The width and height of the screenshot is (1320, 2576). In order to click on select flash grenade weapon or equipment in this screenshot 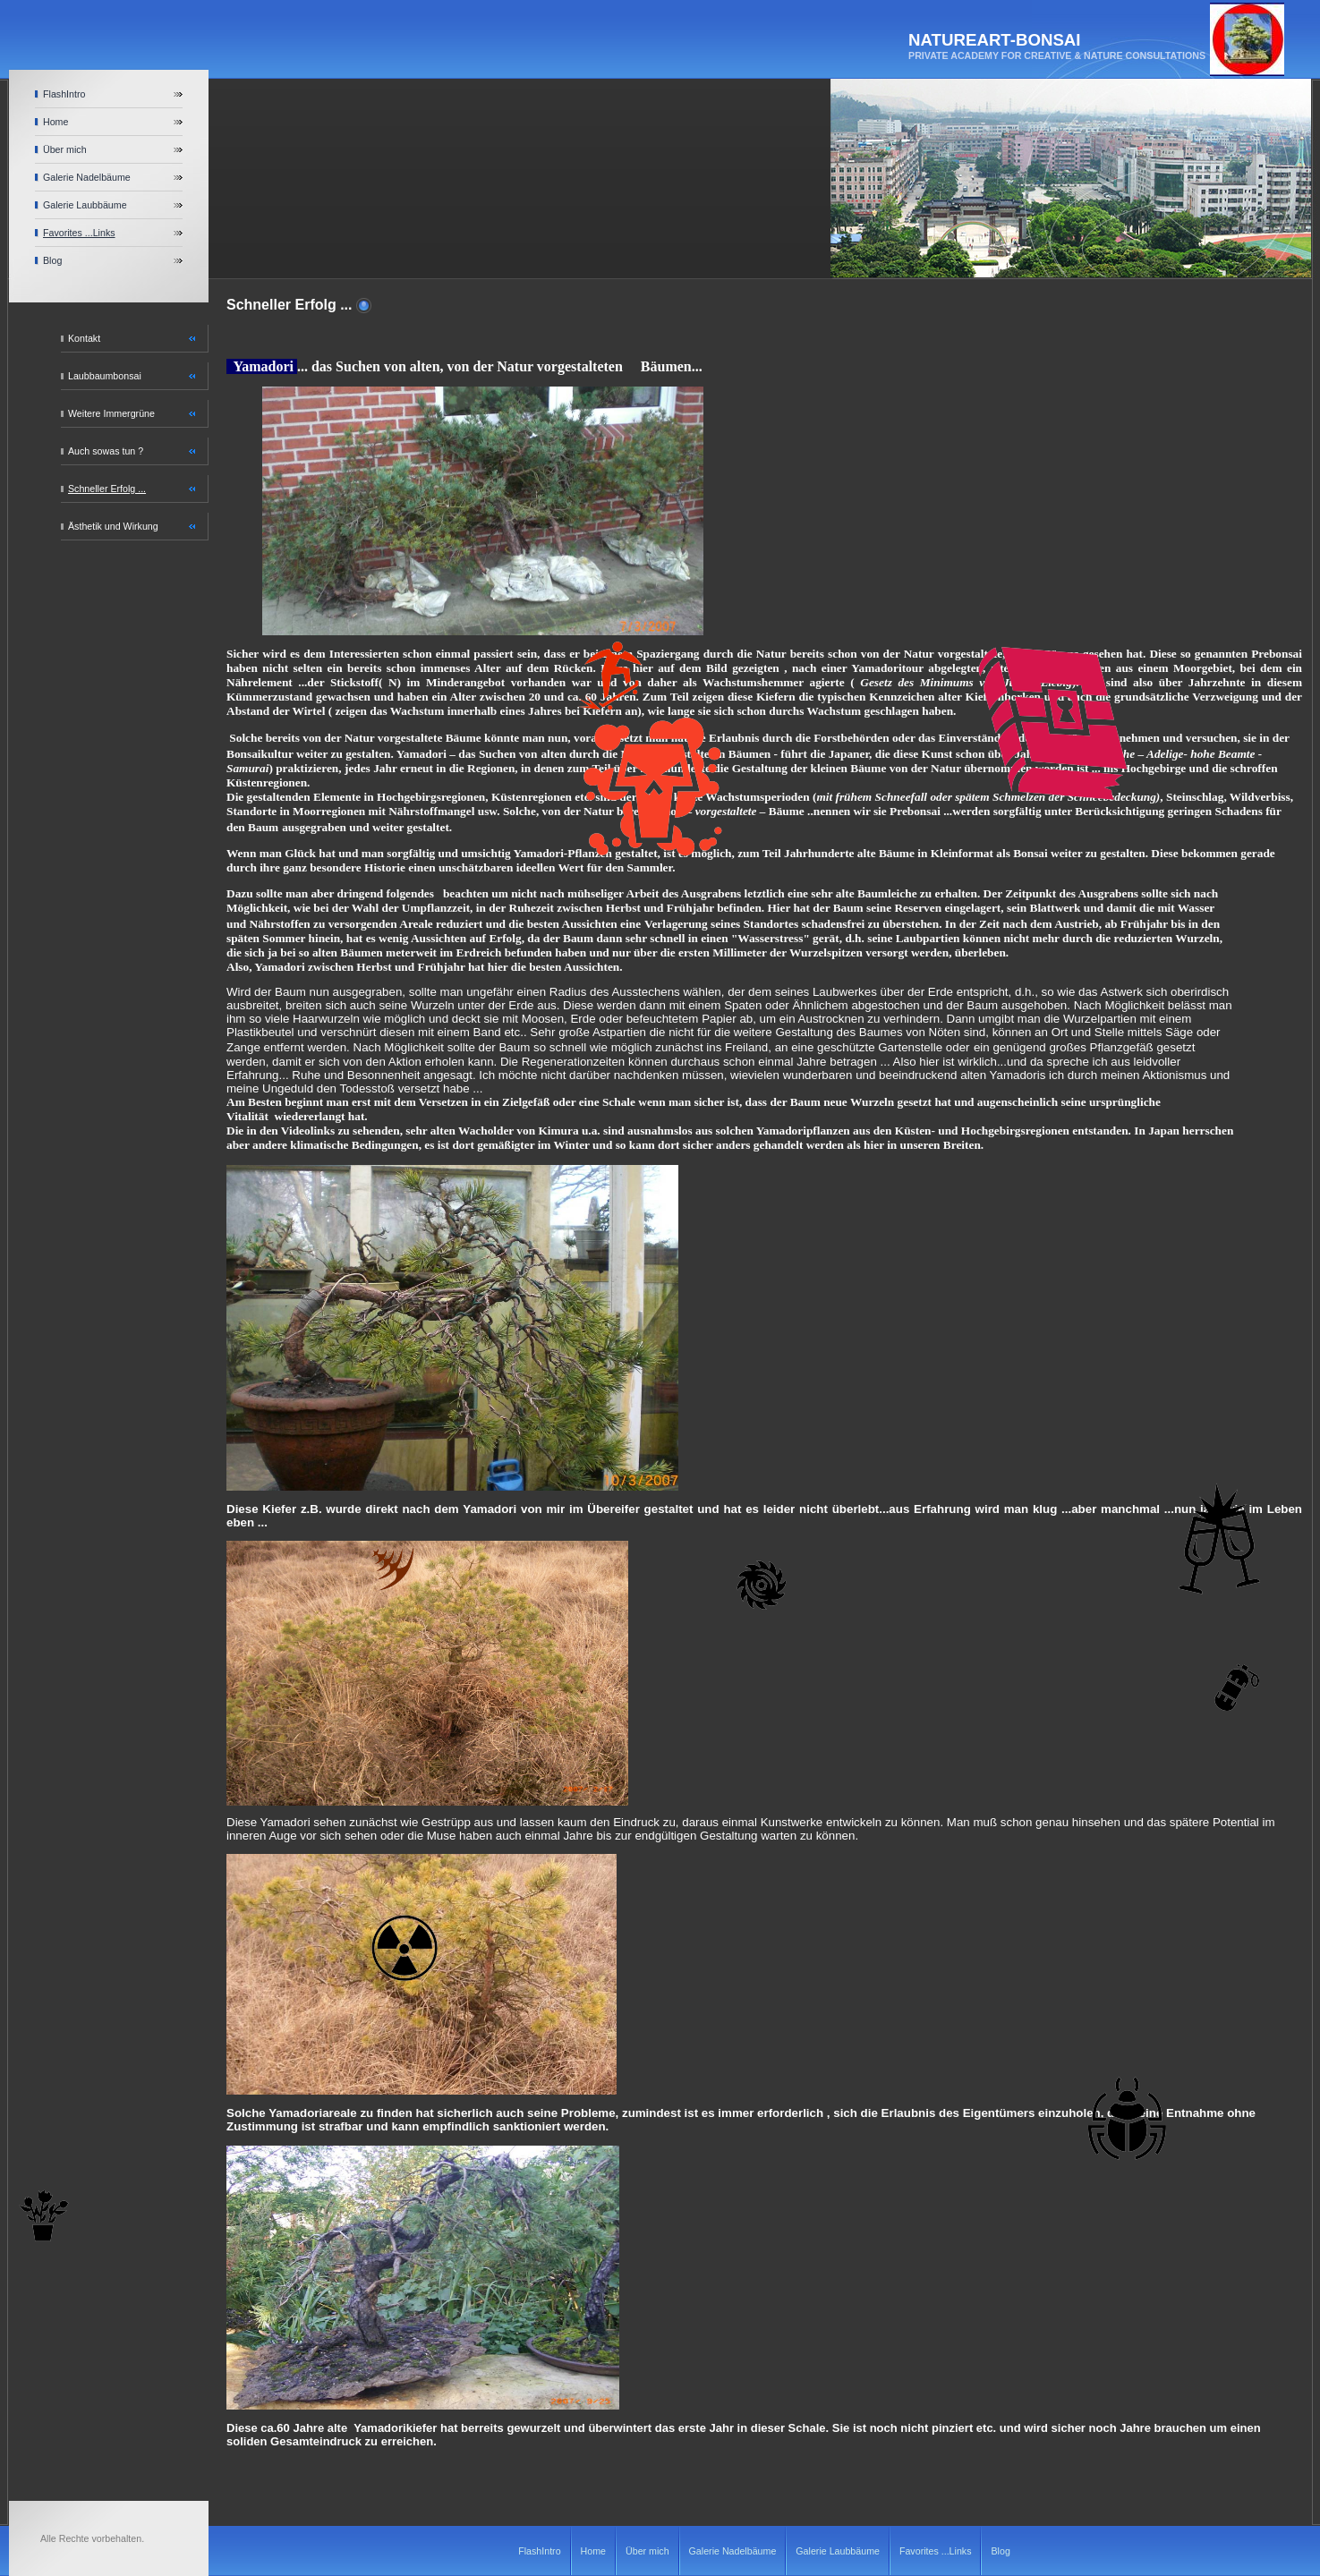, I will do `click(1235, 1687)`.